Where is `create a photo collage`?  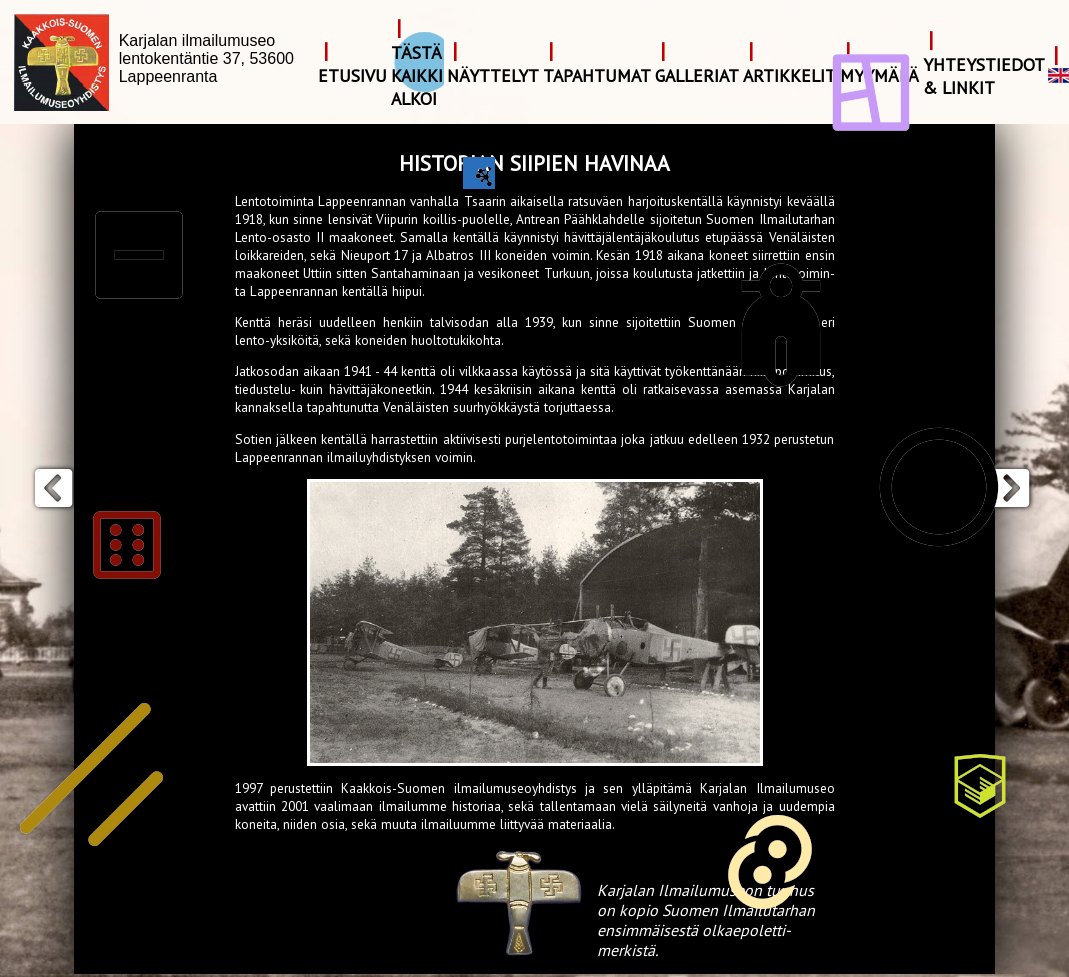
create a photo collage is located at coordinates (871, 92).